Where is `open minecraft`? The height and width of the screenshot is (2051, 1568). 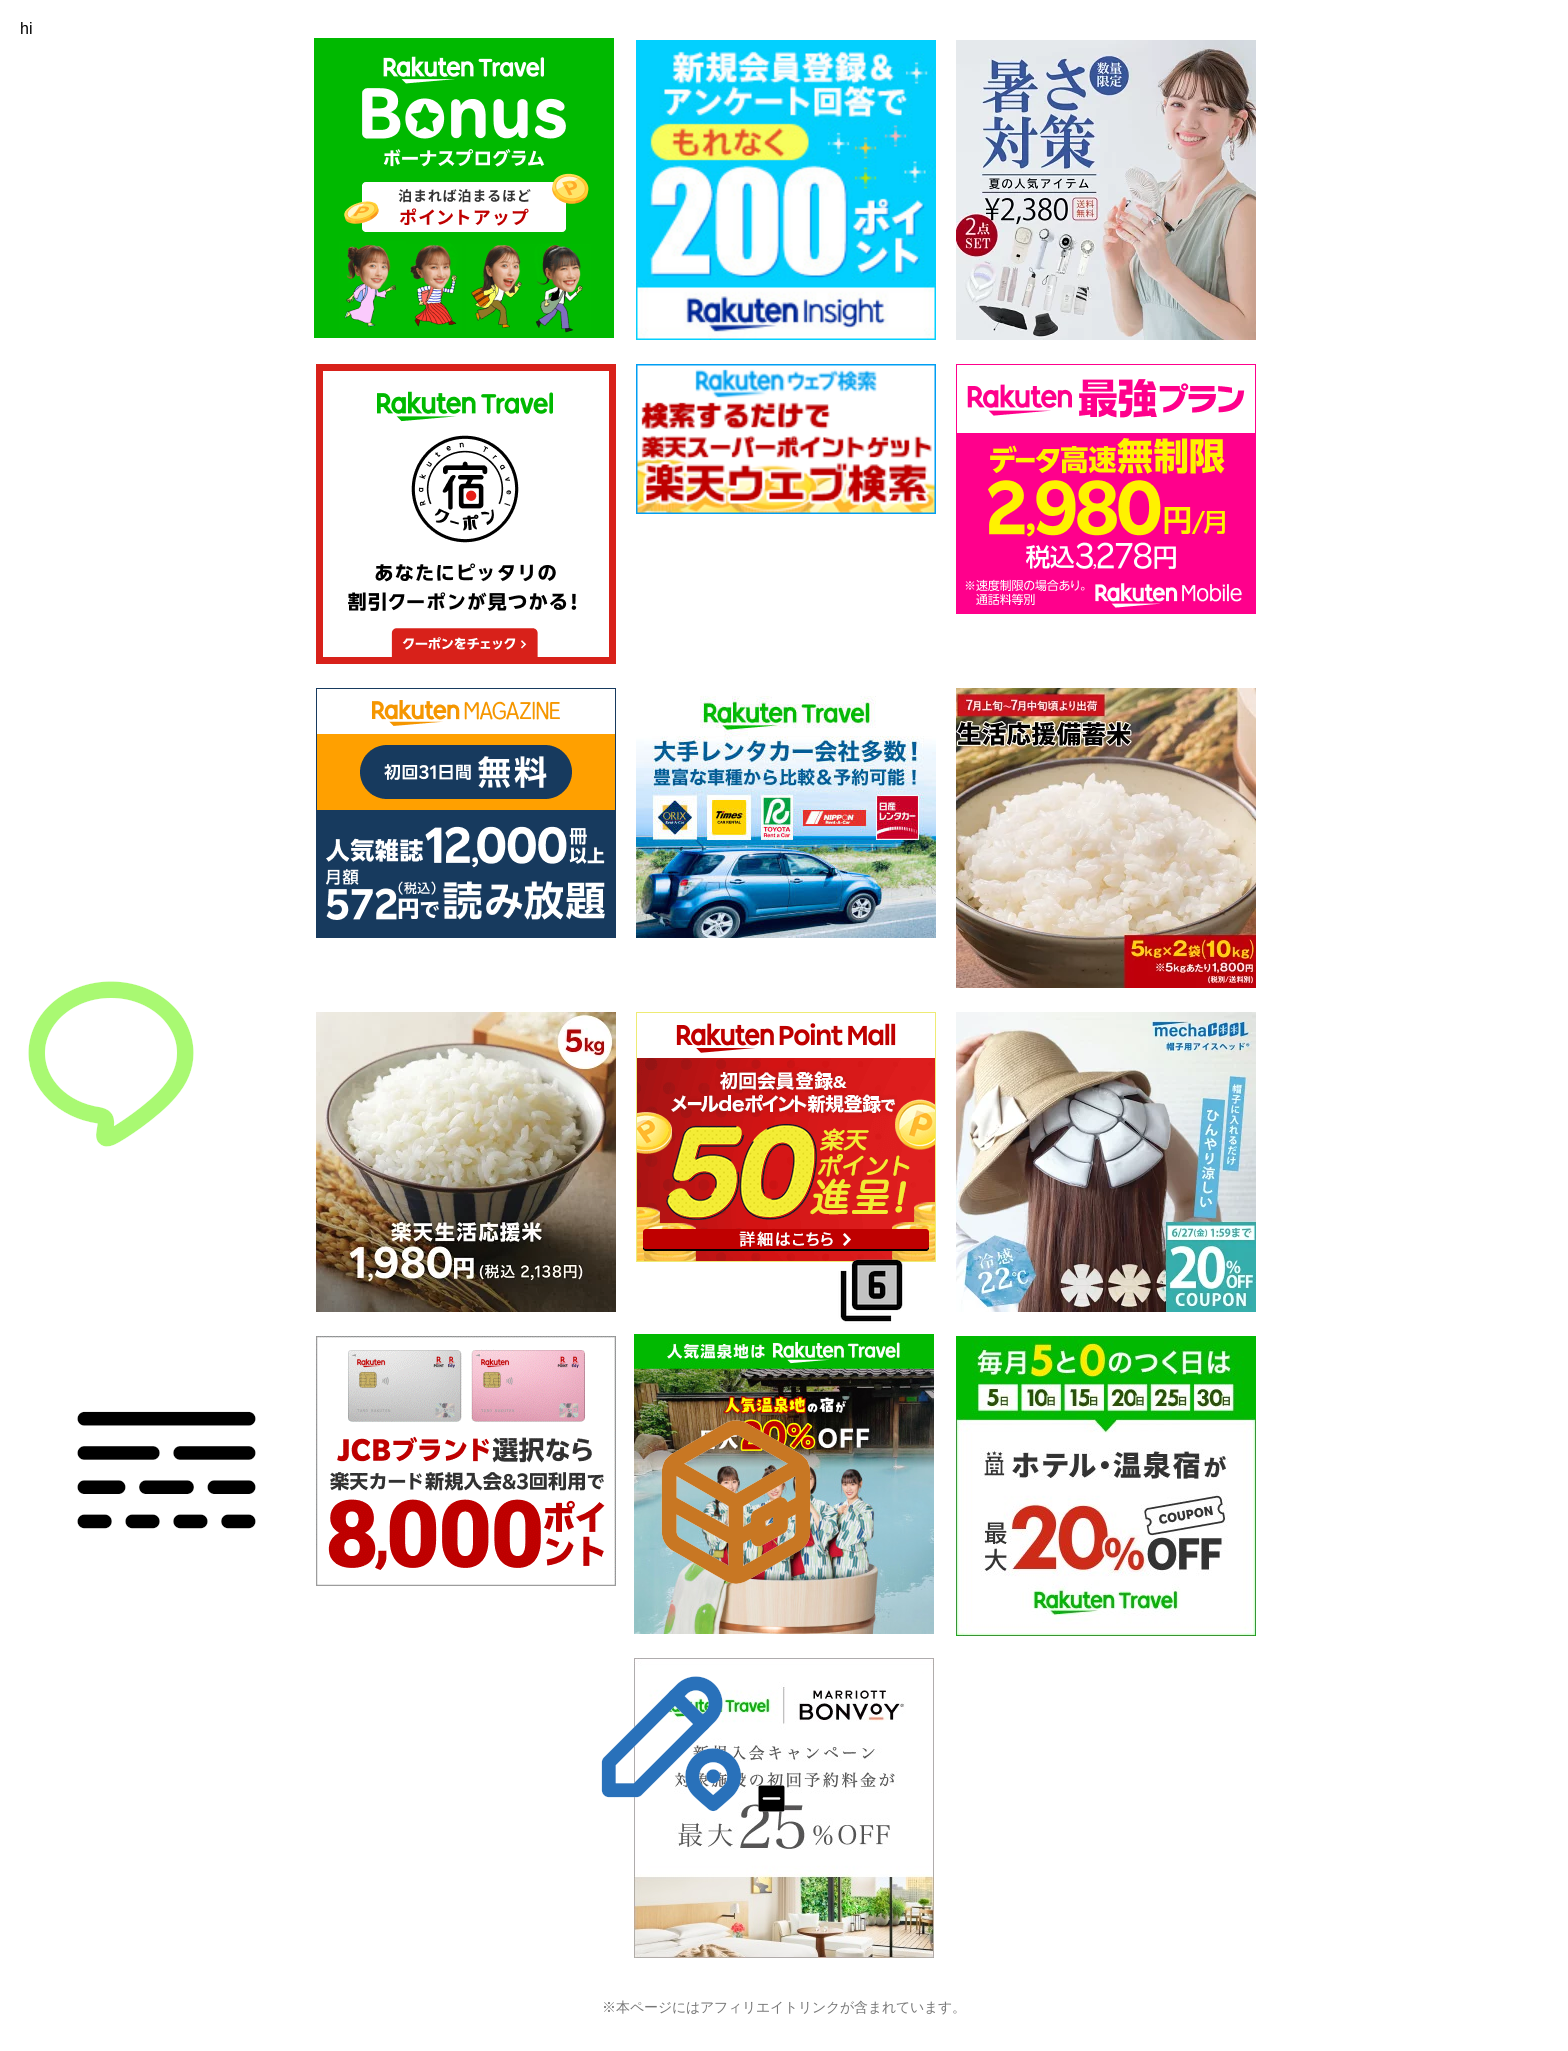
open minecraft is located at coordinates (736, 1502).